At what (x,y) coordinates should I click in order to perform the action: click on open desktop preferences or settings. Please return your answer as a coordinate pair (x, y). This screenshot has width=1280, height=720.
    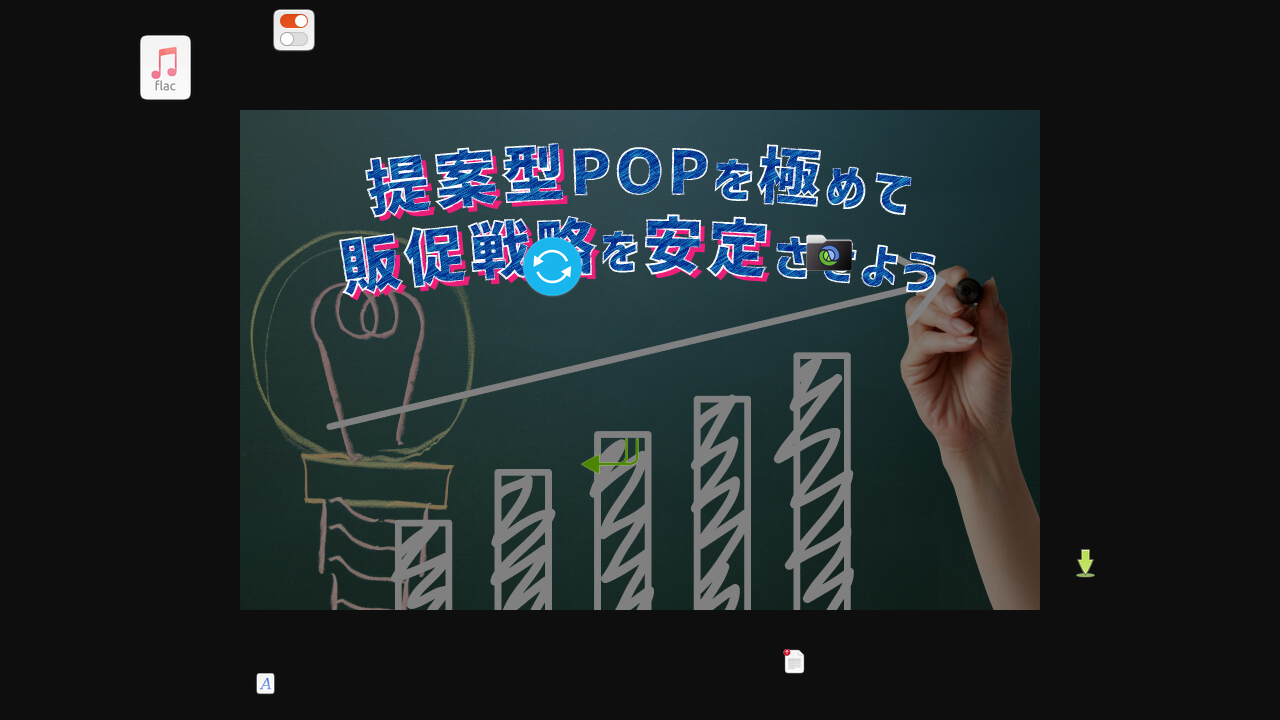
    Looking at the image, I should click on (294, 30).